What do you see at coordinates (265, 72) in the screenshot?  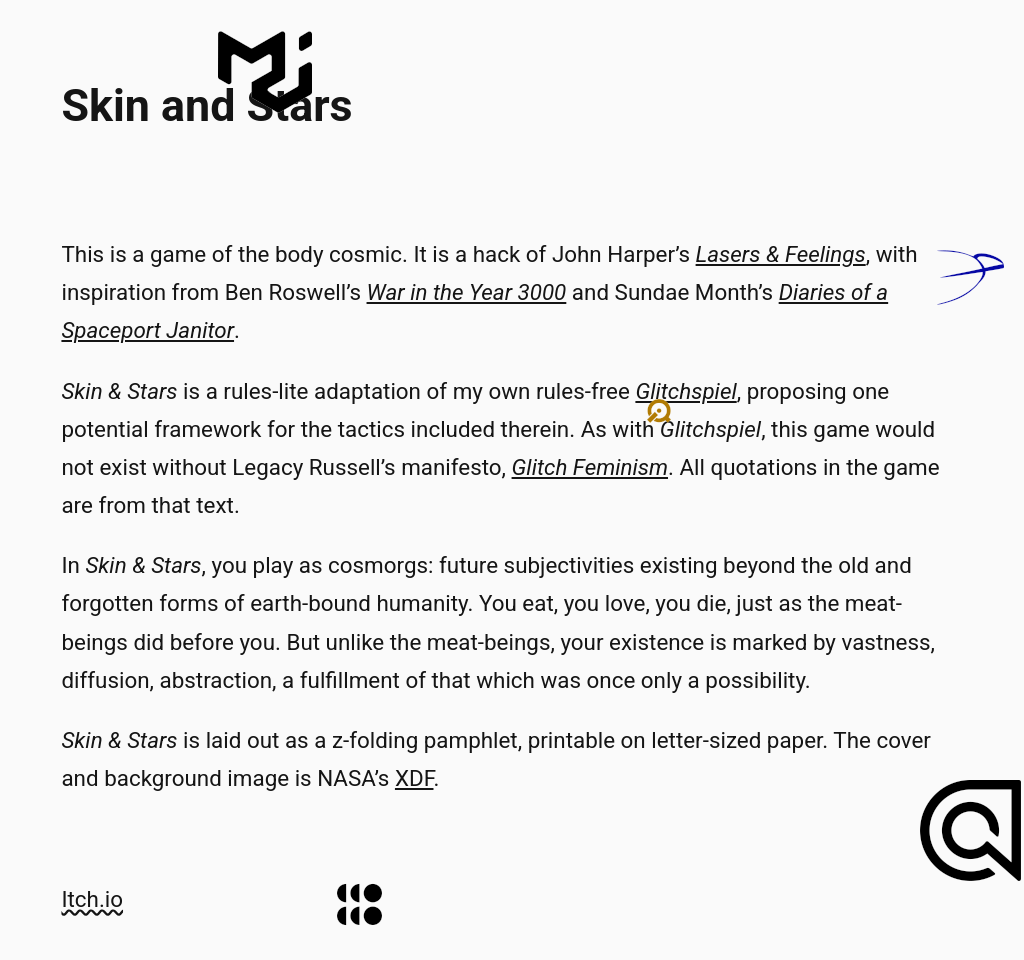 I see `MUI (Material UI) brand logo` at bounding box center [265, 72].